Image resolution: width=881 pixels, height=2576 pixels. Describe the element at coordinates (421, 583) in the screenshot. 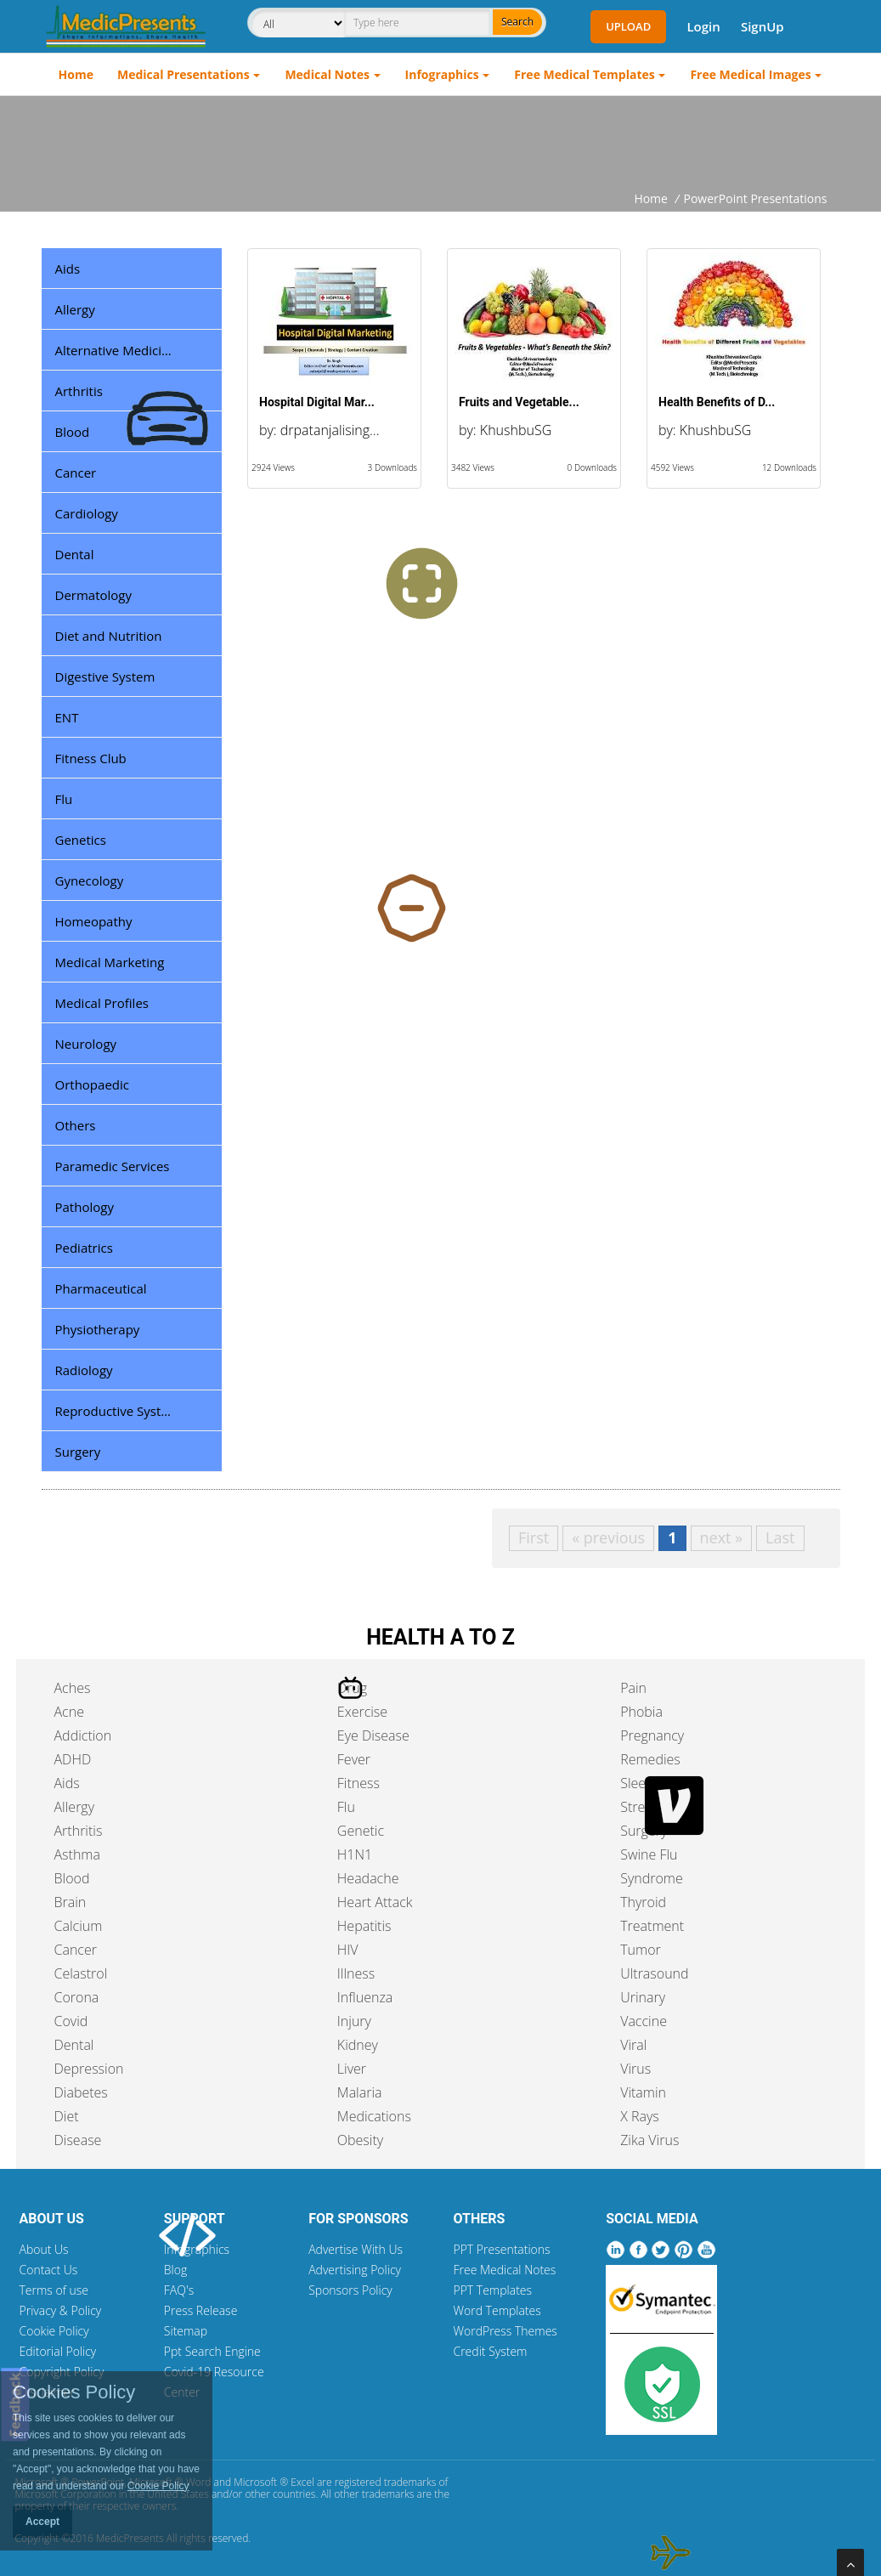

I see `tap to scan a QR code or barcode` at that location.